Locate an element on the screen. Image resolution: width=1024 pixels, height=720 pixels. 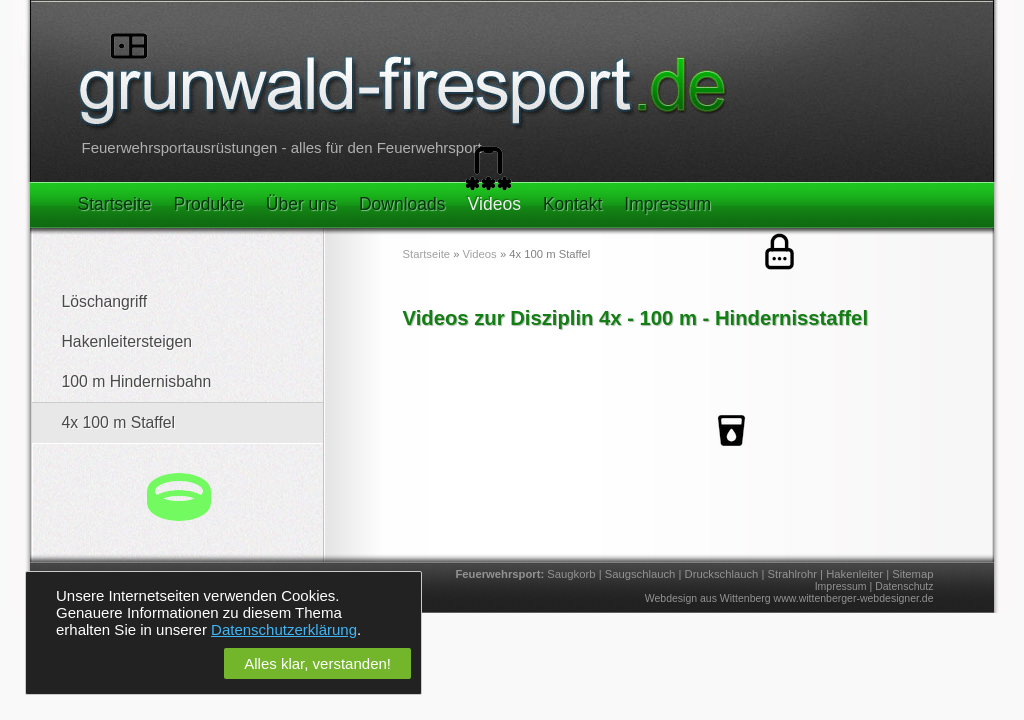
view nearby bento or lunch spots is located at coordinates (129, 46).